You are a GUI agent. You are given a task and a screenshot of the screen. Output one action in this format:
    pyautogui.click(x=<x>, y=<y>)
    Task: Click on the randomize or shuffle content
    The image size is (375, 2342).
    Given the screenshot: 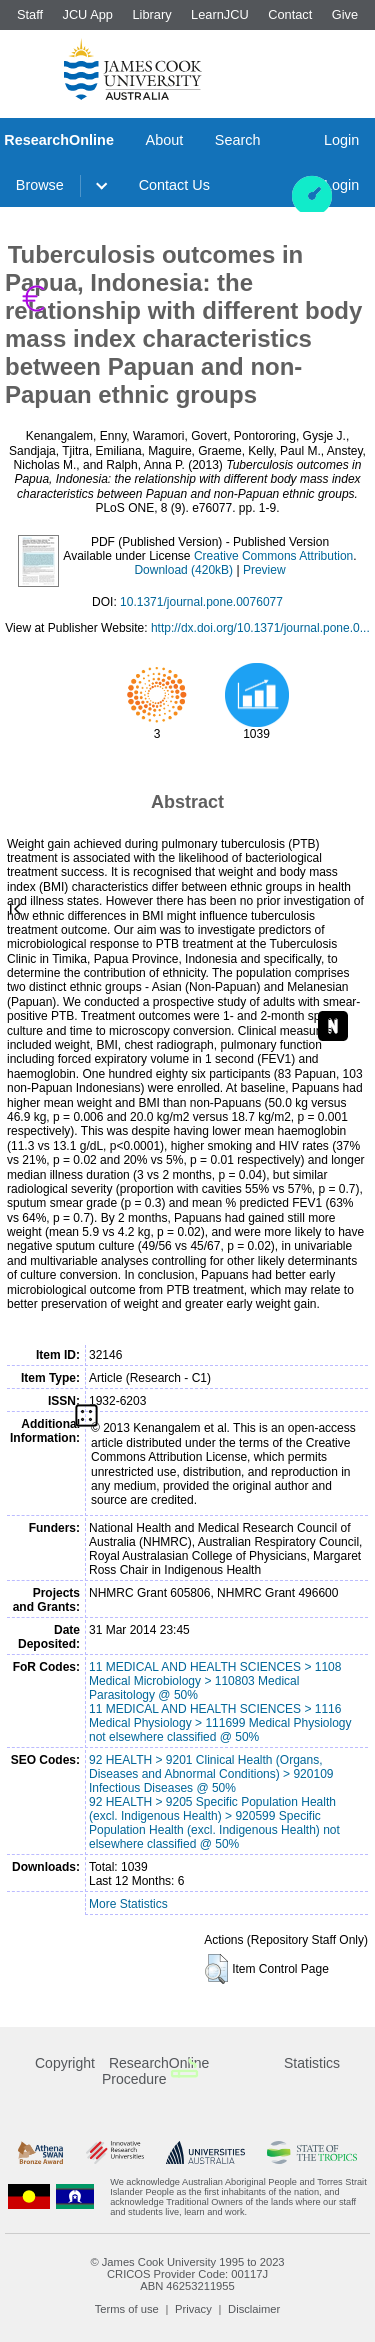 What is the action you would take?
    pyautogui.click(x=86, y=1415)
    